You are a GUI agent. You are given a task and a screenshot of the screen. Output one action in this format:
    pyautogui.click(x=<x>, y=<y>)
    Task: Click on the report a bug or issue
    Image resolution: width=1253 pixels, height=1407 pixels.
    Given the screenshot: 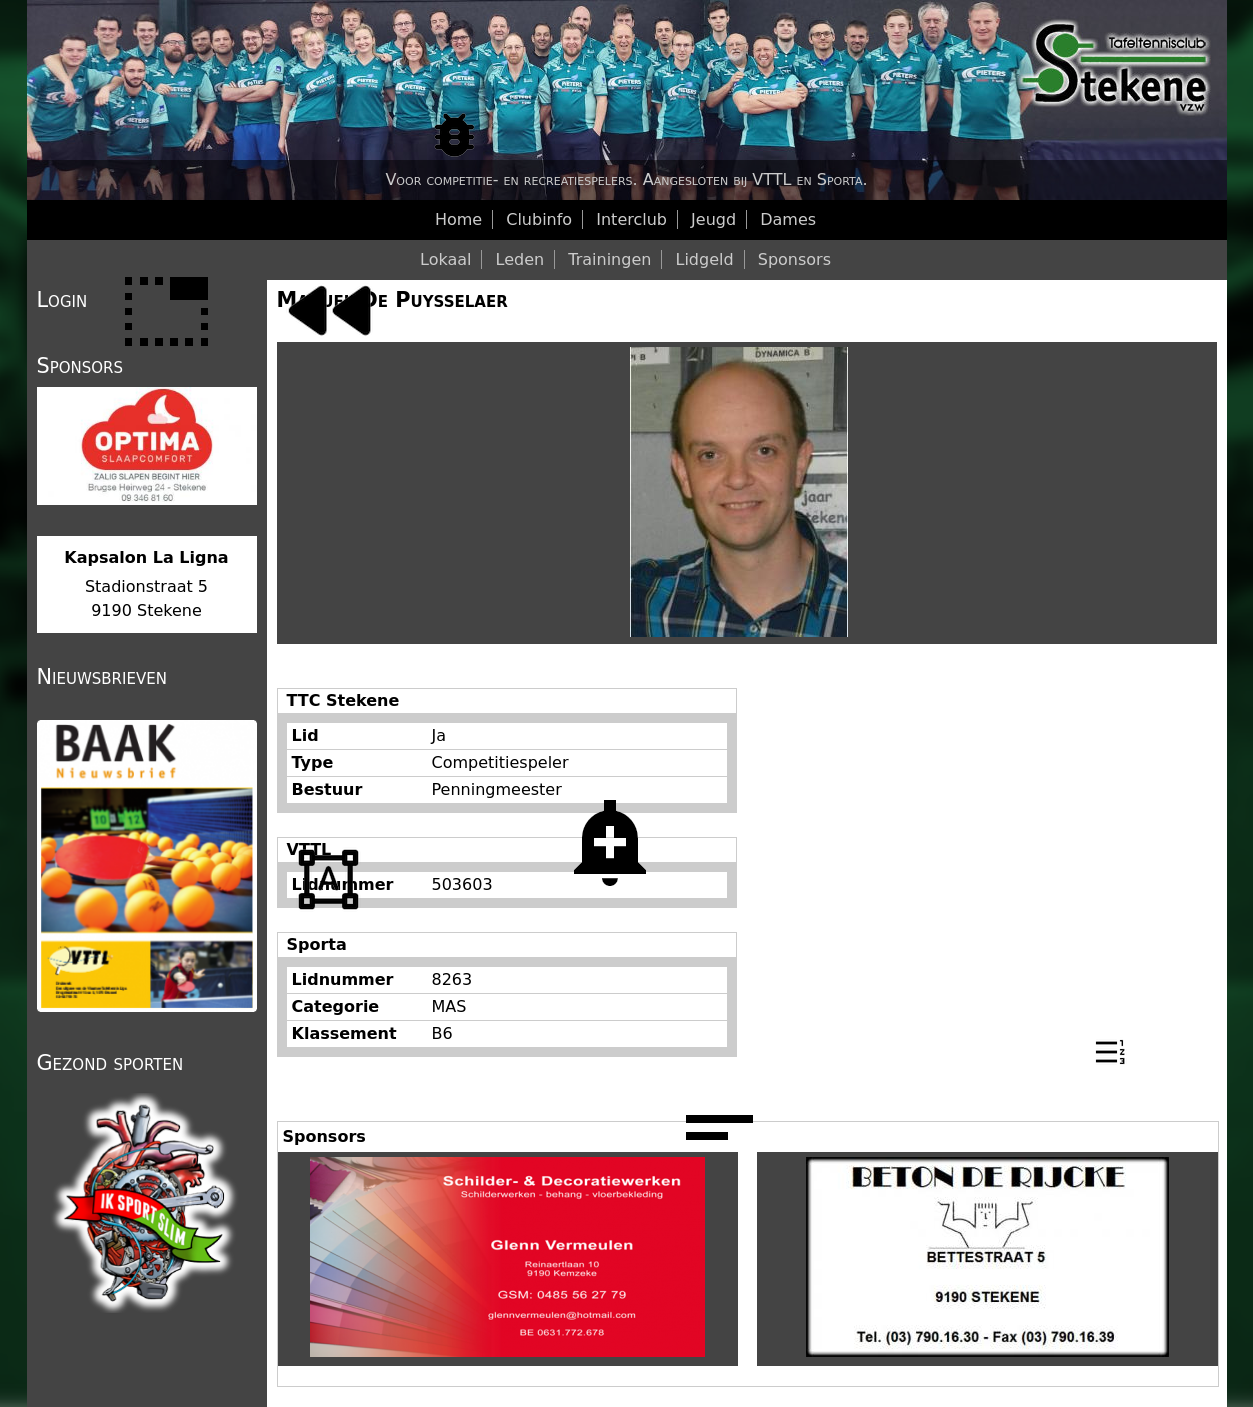 What is the action you would take?
    pyautogui.click(x=454, y=134)
    